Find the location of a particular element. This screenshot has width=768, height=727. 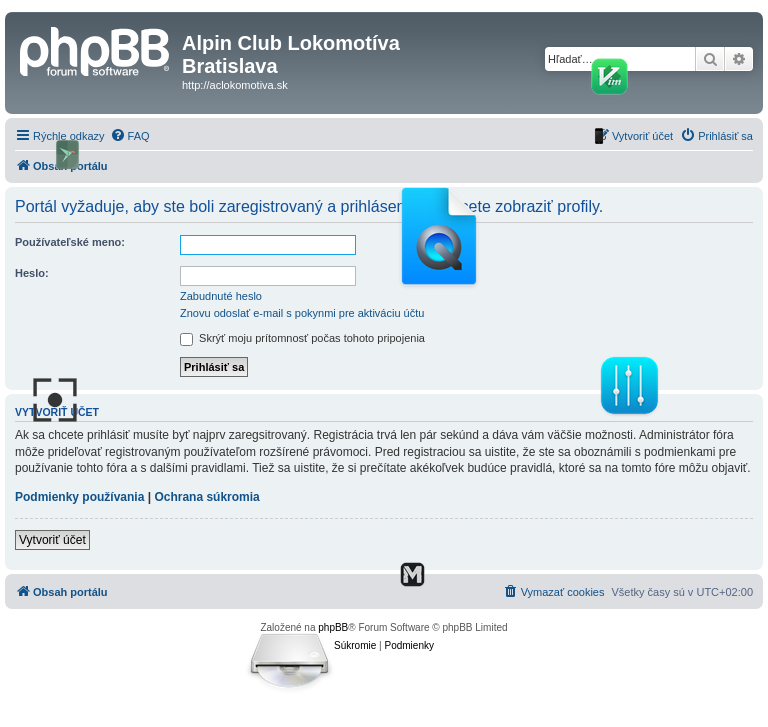

iPhone device icon is located at coordinates (599, 136).